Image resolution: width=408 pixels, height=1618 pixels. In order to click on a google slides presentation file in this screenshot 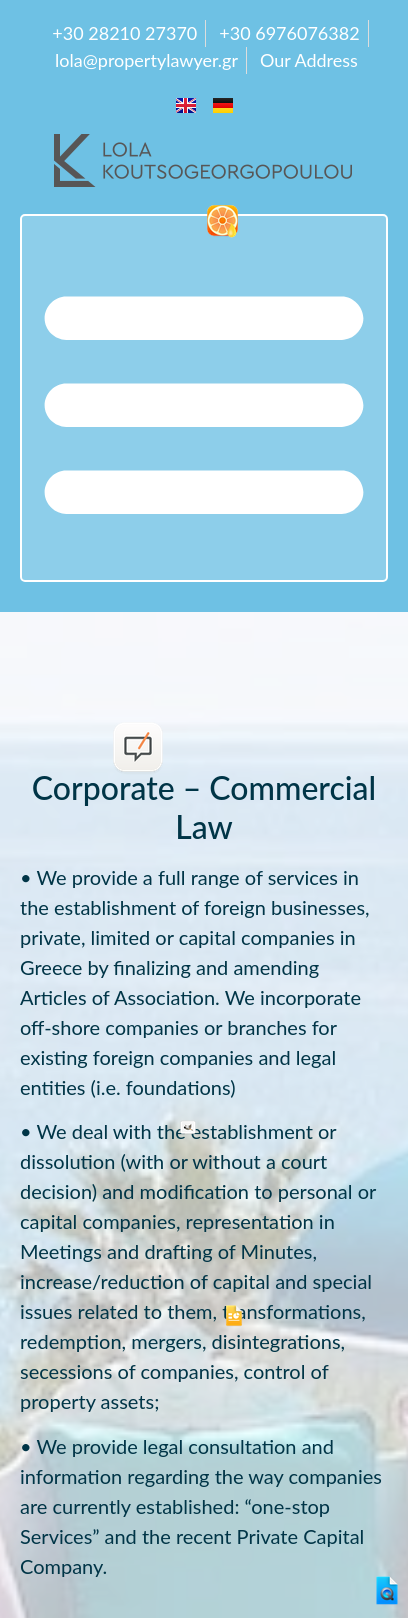, I will do `click(234, 1316)`.